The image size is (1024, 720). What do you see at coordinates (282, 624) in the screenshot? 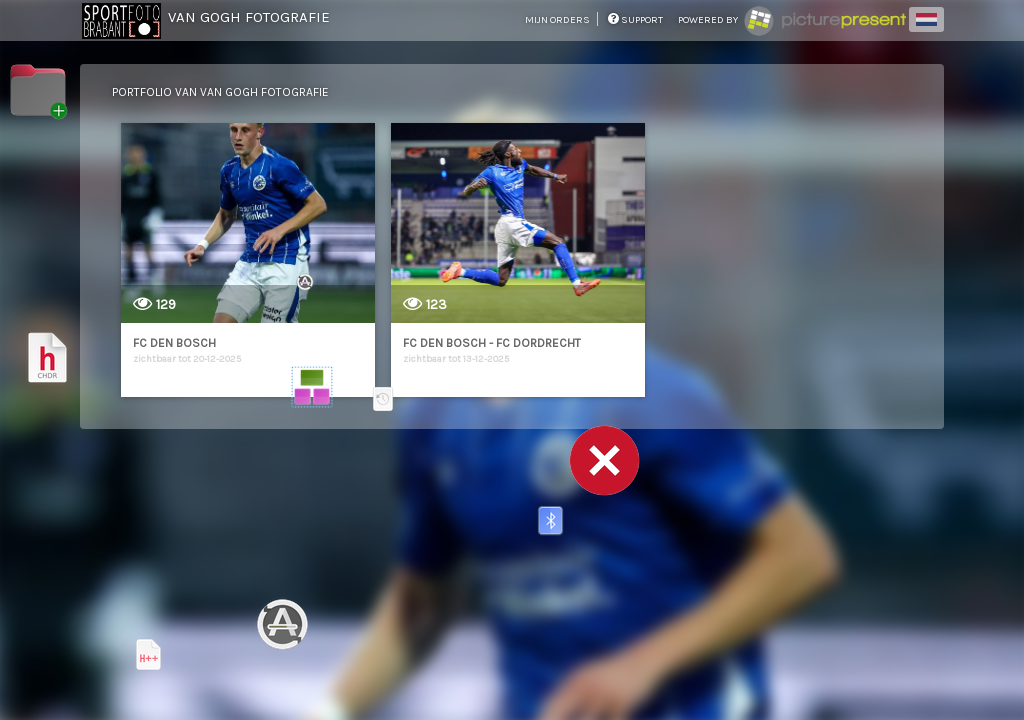
I see `check for and install software updates` at bounding box center [282, 624].